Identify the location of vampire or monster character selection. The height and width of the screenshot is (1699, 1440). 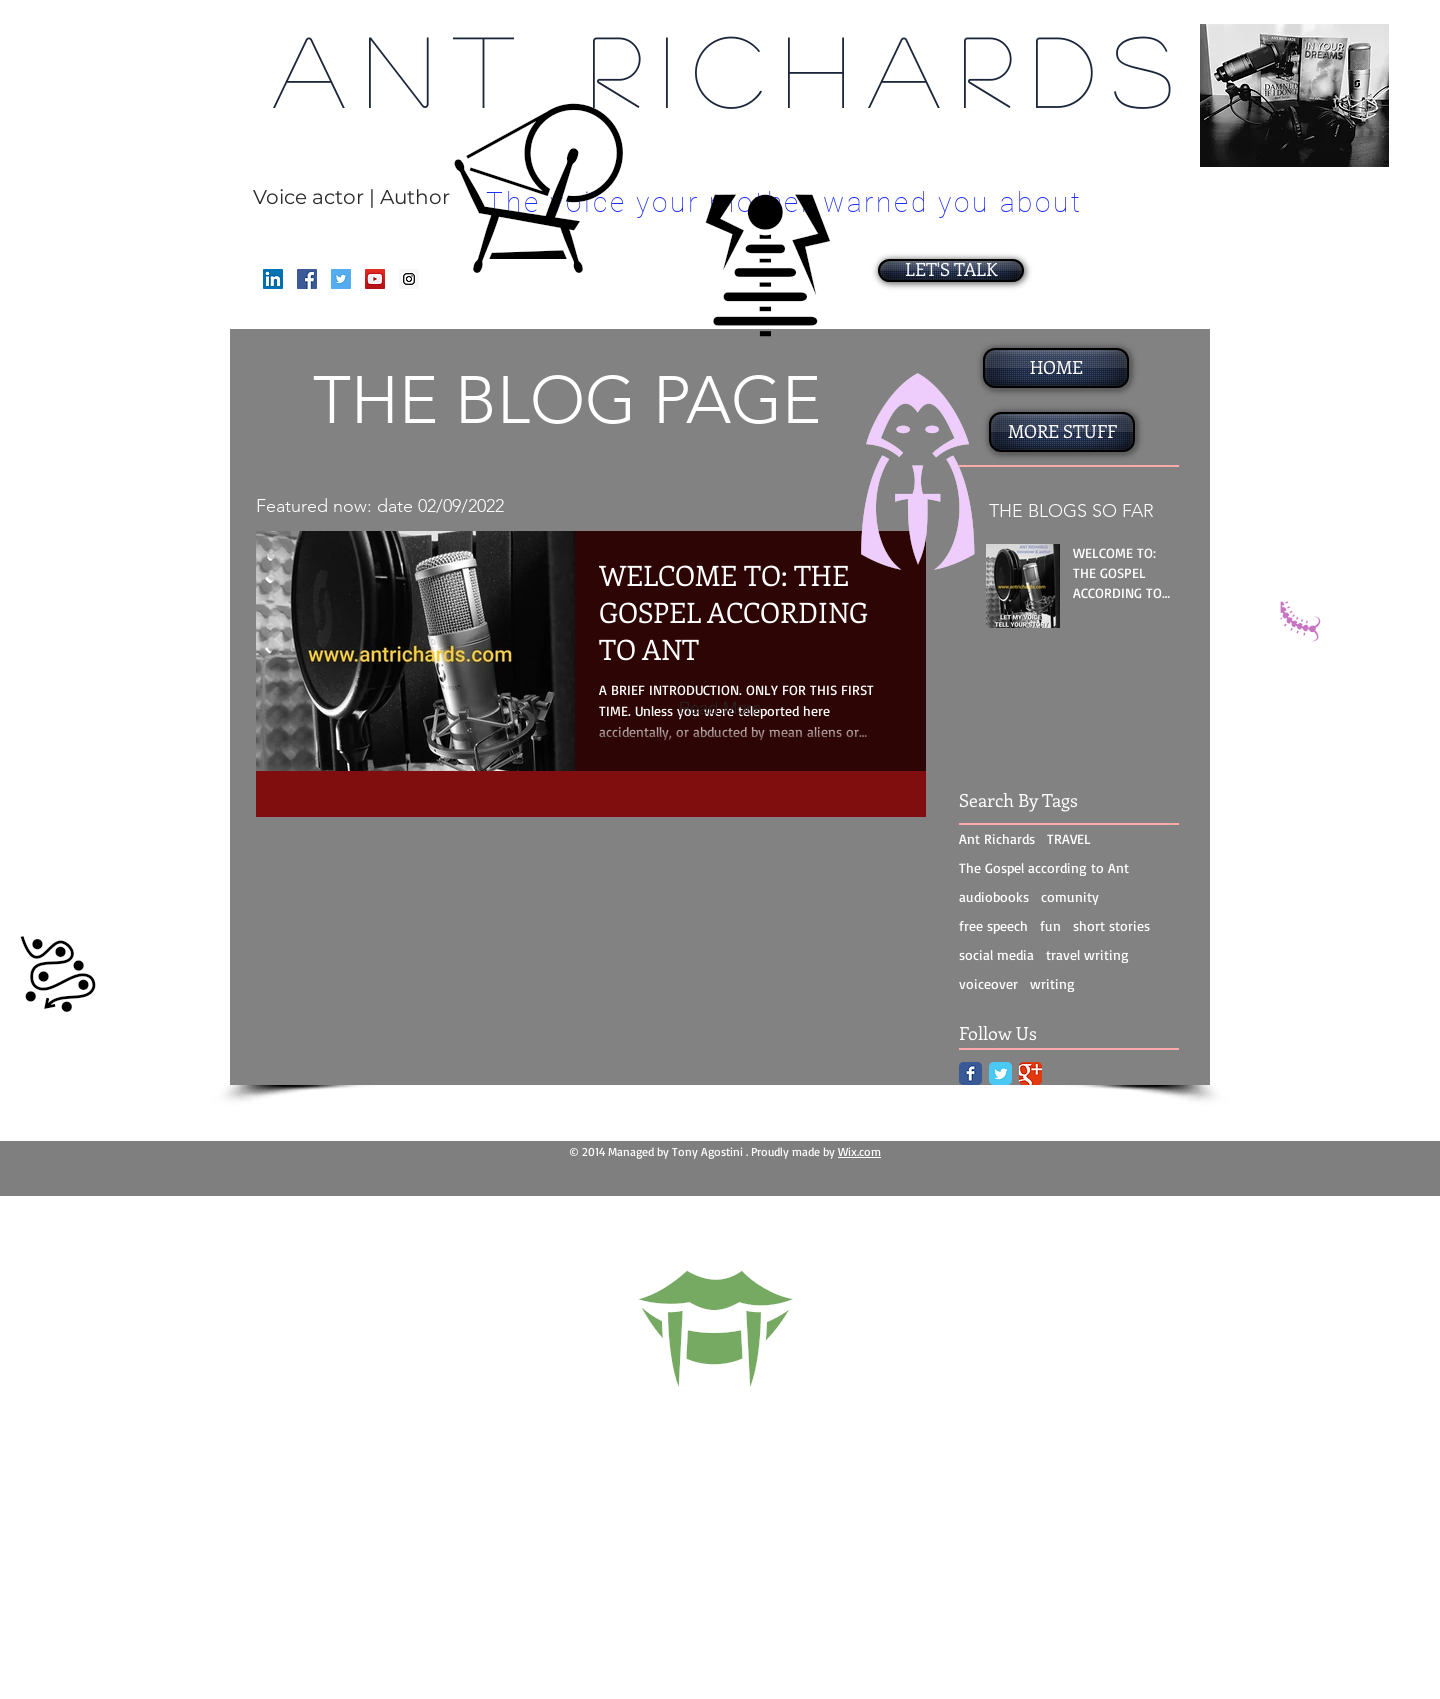
(716, 1323).